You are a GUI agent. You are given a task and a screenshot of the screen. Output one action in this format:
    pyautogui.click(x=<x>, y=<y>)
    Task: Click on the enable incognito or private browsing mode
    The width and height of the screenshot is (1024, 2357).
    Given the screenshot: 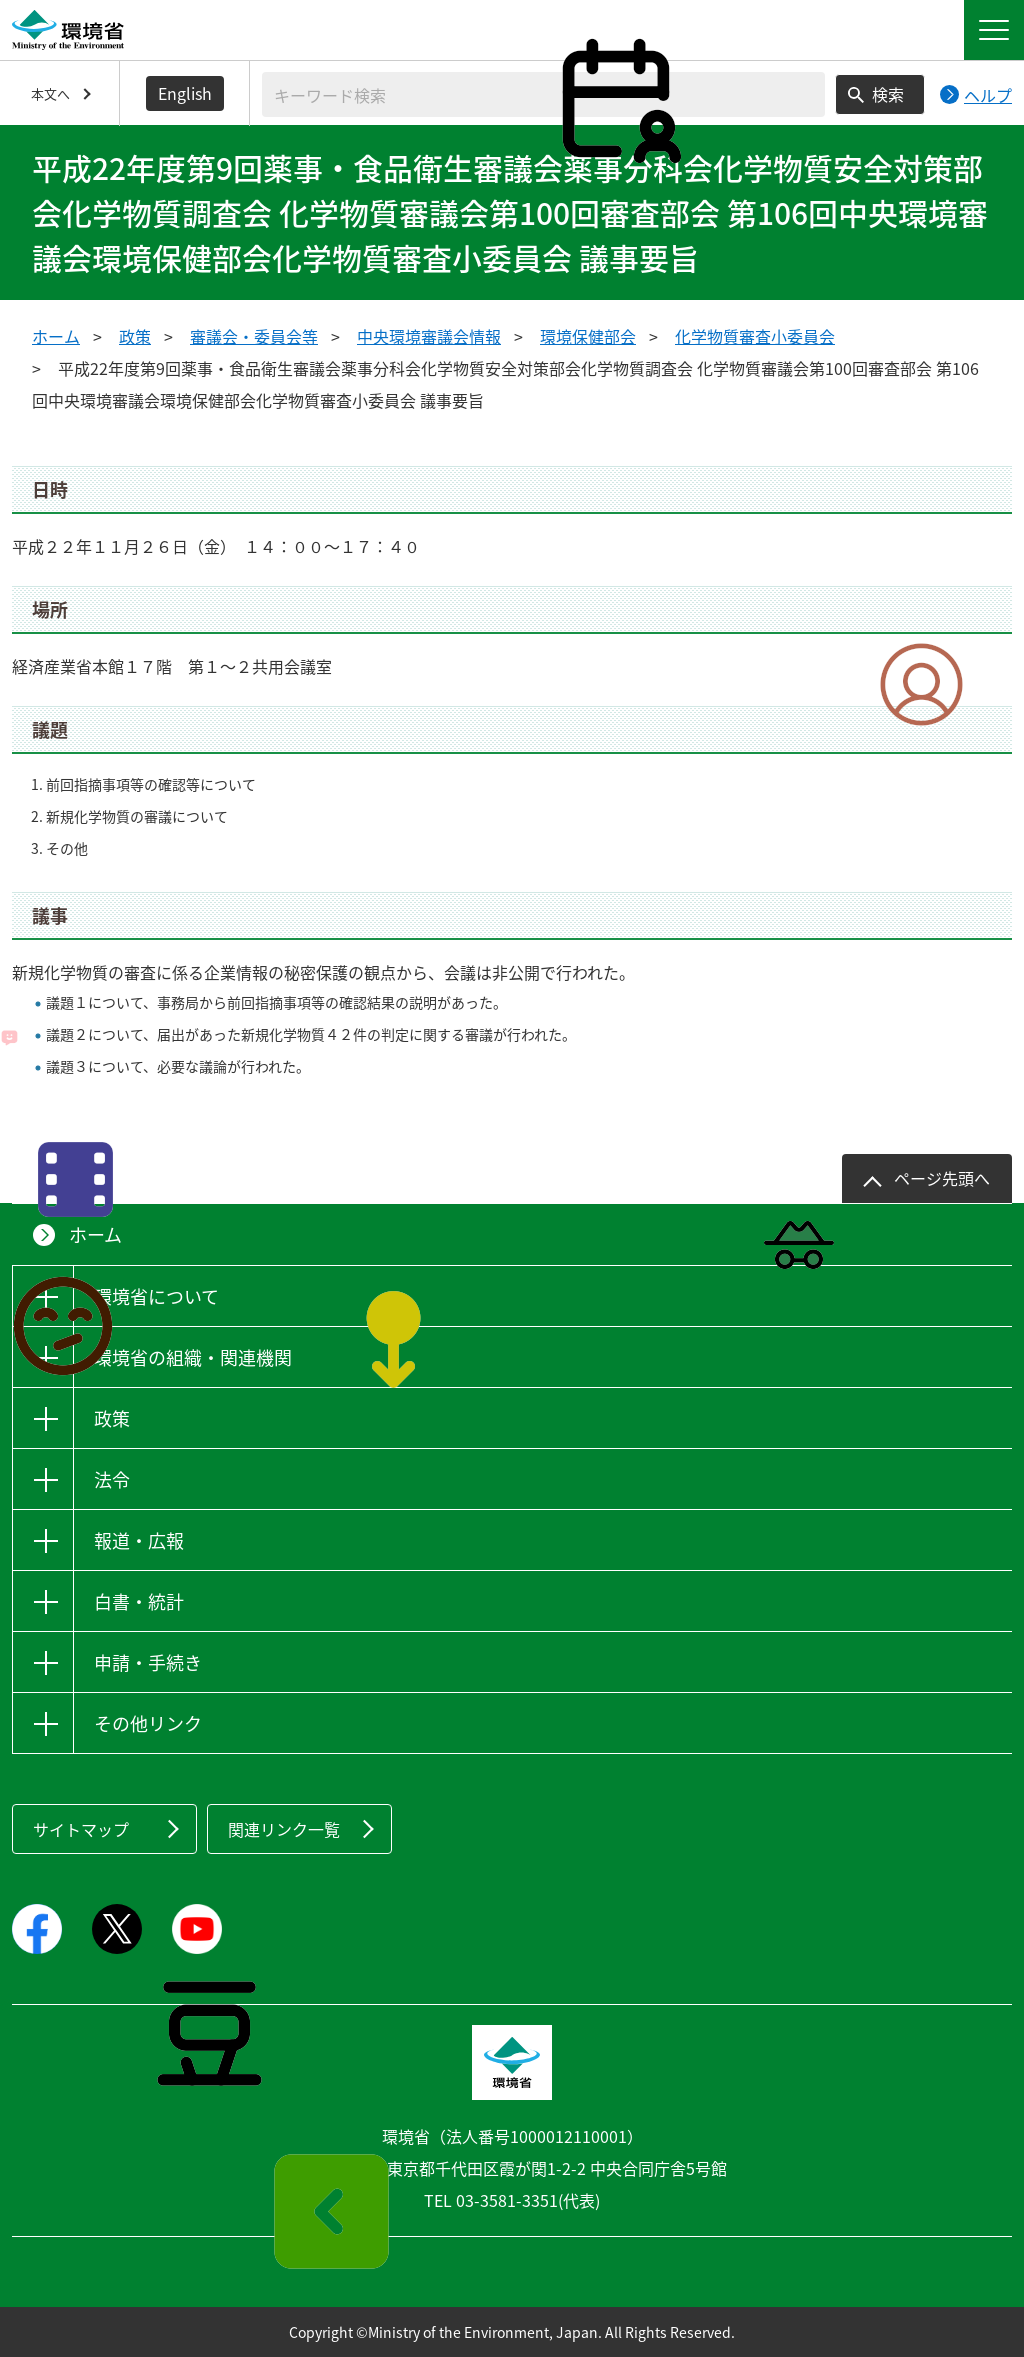 What is the action you would take?
    pyautogui.click(x=799, y=1245)
    